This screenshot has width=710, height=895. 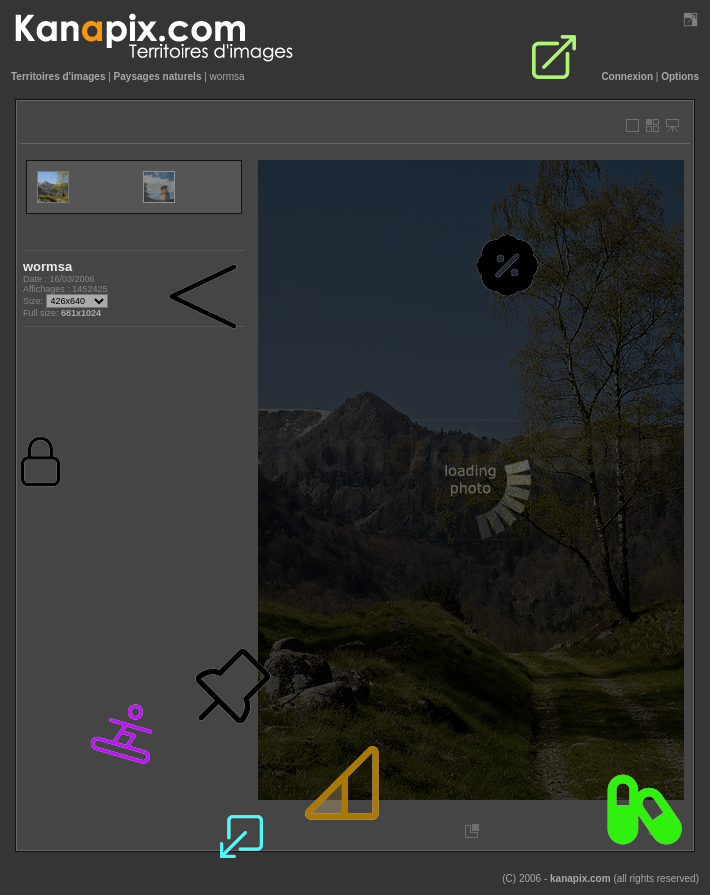 What do you see at coordinates (348, 786) in the screenshot?
I see `indicates medium cellular signal strength` at bounding box center [348, 786].